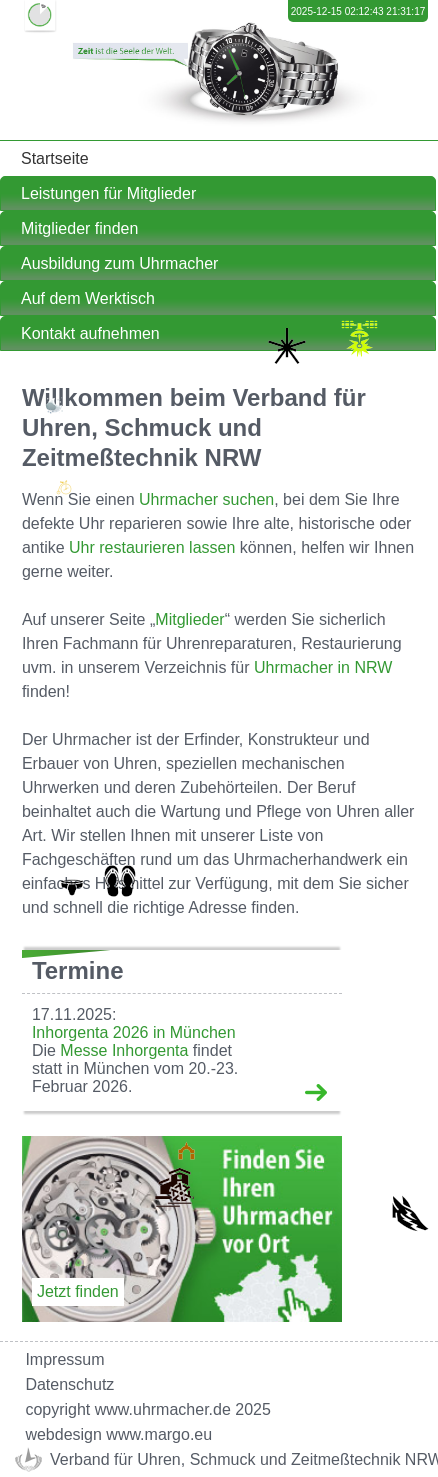 This screenshot has height=1477, width=438. What do you see at coordinates (186, 1150) in the screenshot?
I see `access bridge-building or construction features` at bounding box center [186, 1150].